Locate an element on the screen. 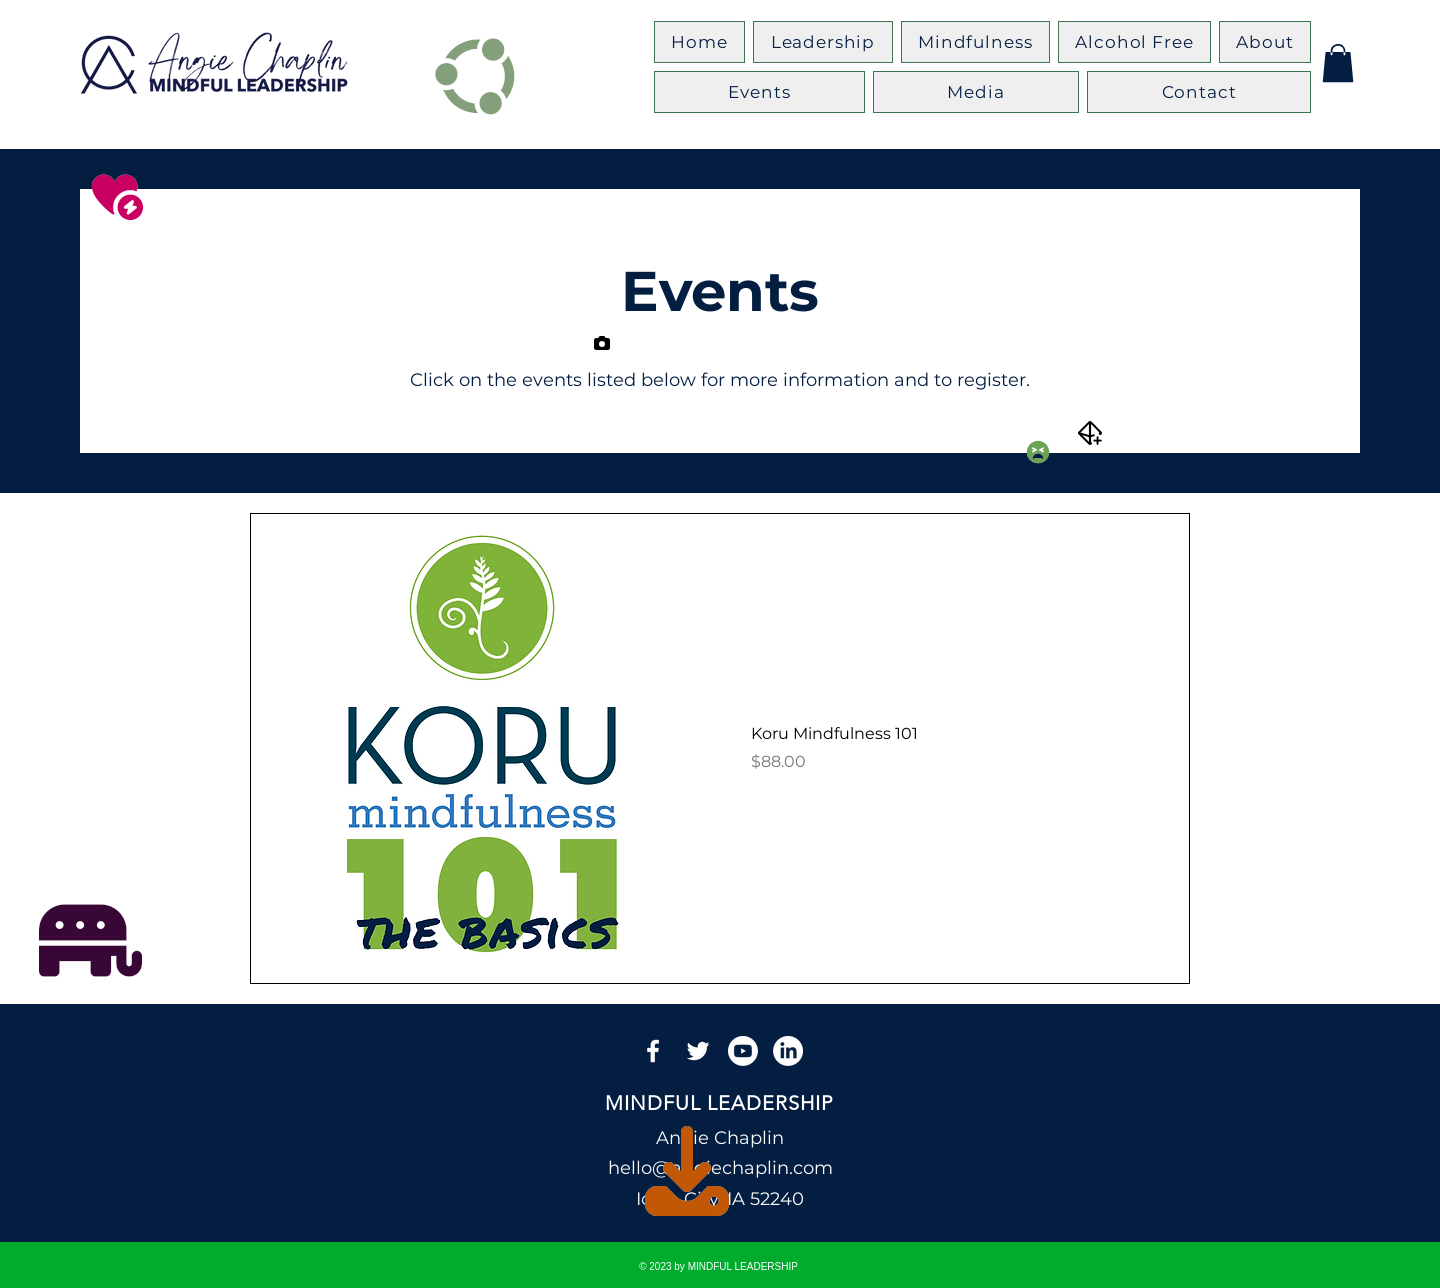 The width and height of the screenshot is (1440, 1288). add a new 3D object or shape is located at coordinates (1090, 433).